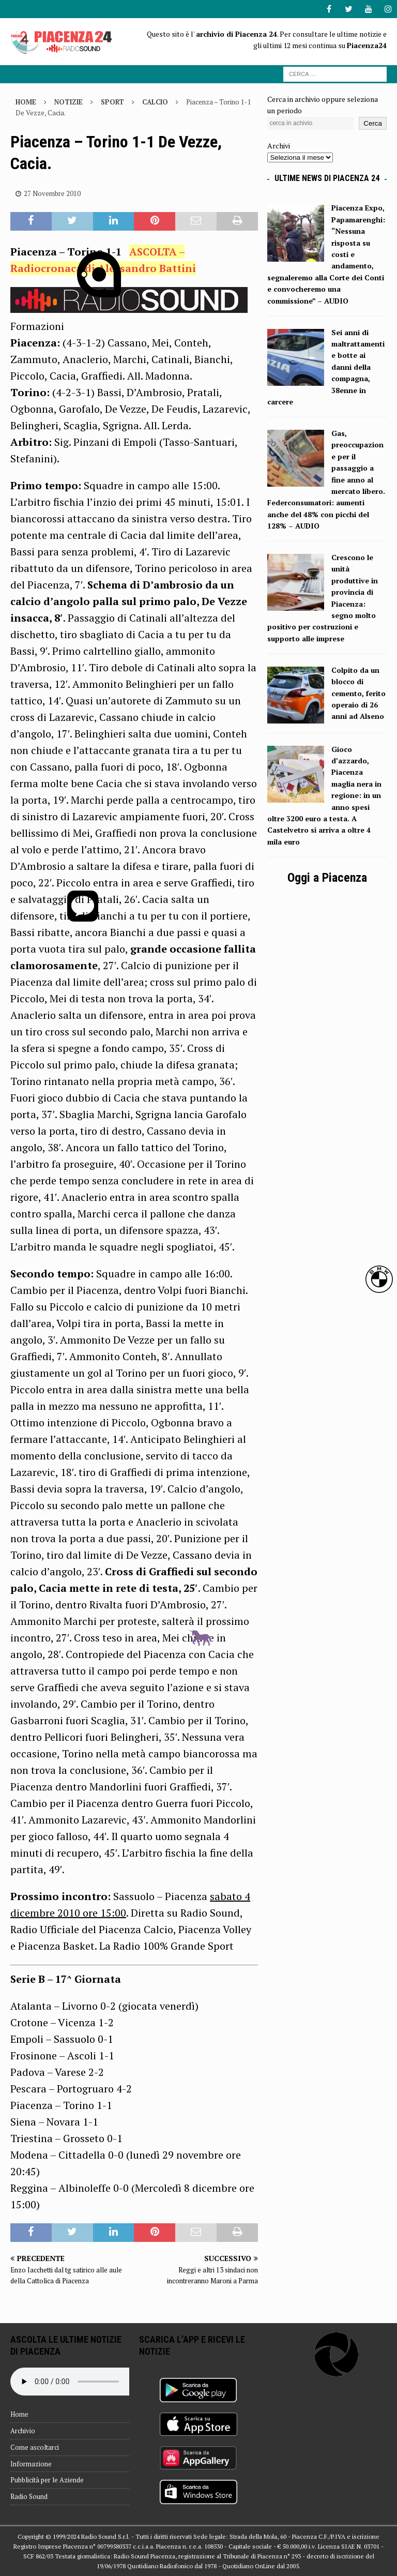  Describe the element at coordinates (336, 2354) in the screenshot. I see `appium logo - open source mobile automation testing framework` at that location.